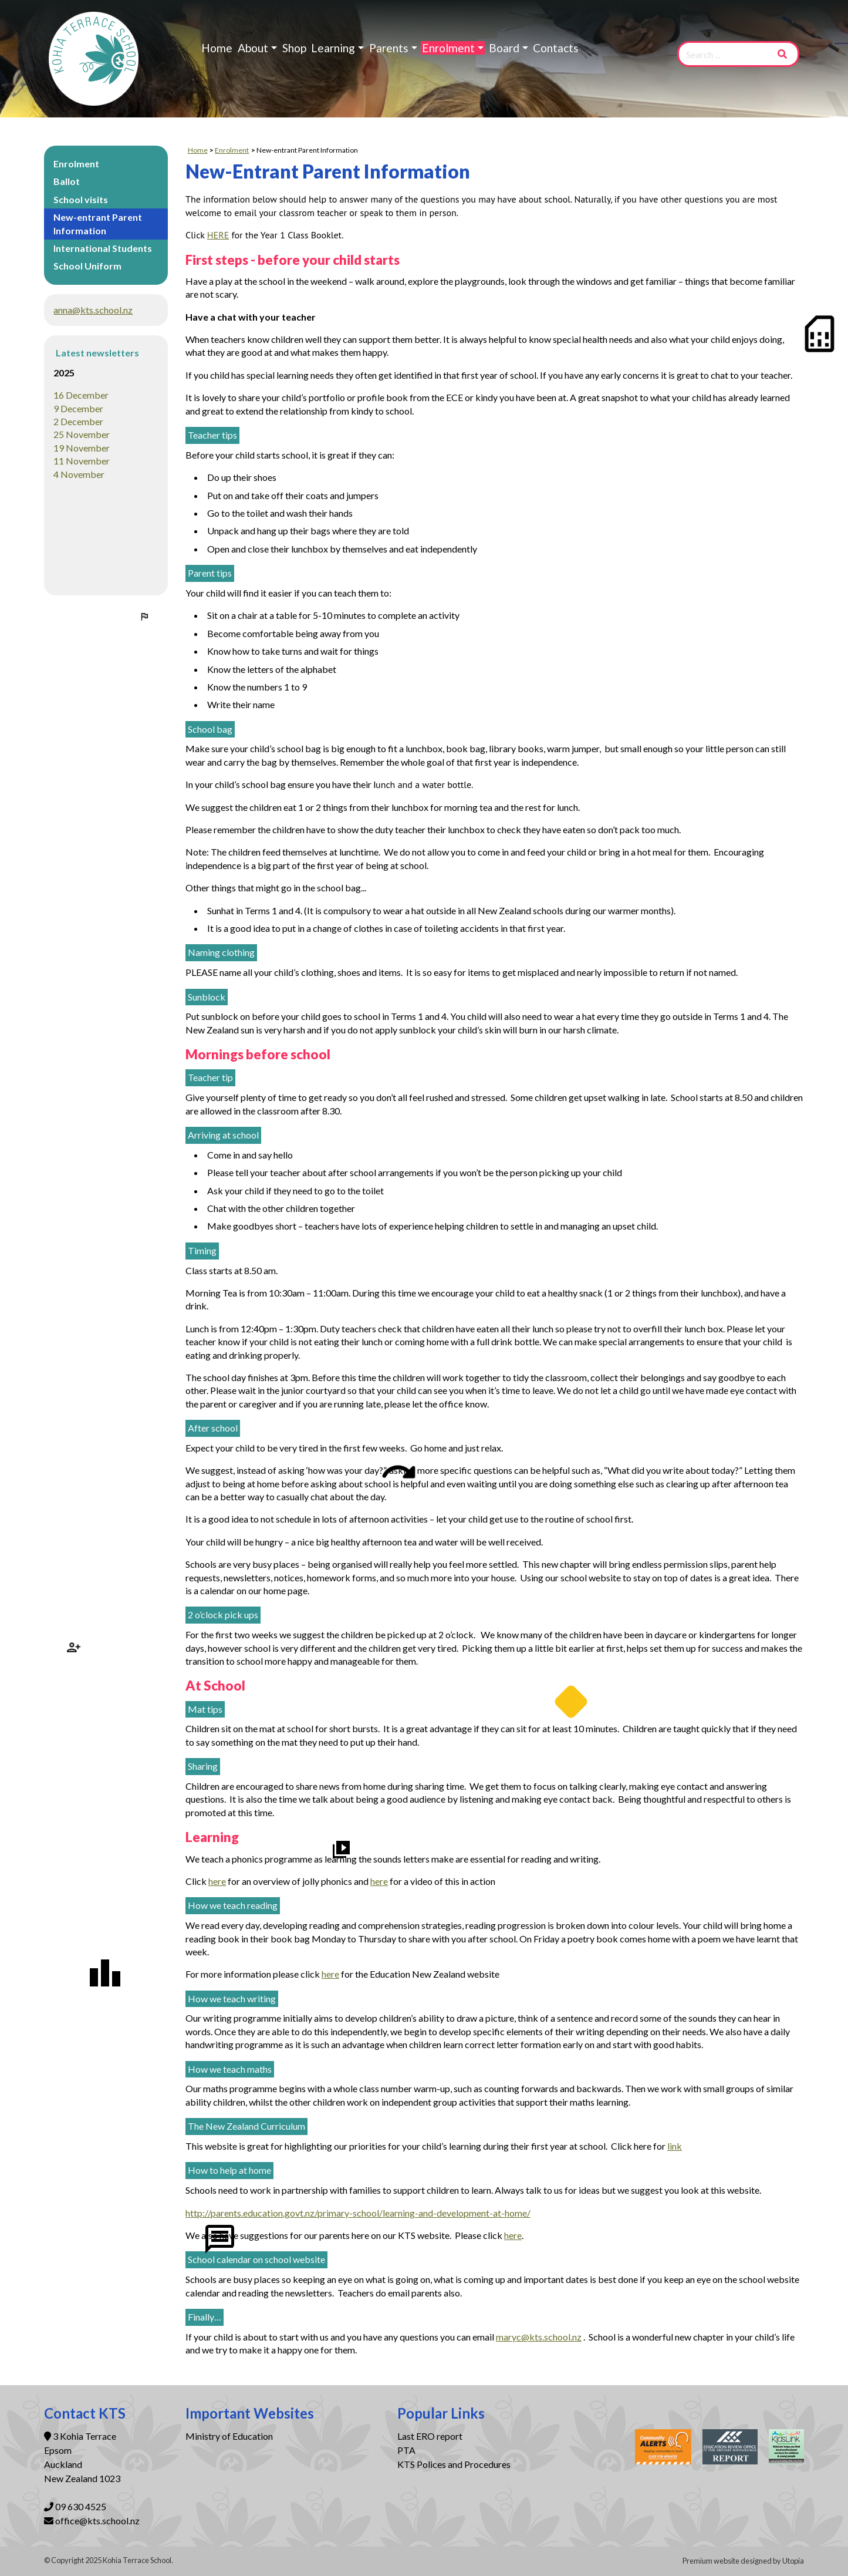 The height and width of the screenshot is (2576, 848). What do you see at coordinates (144, 617) in the screenshot?
I see `flag or report content` at bounding box center [144, 617].